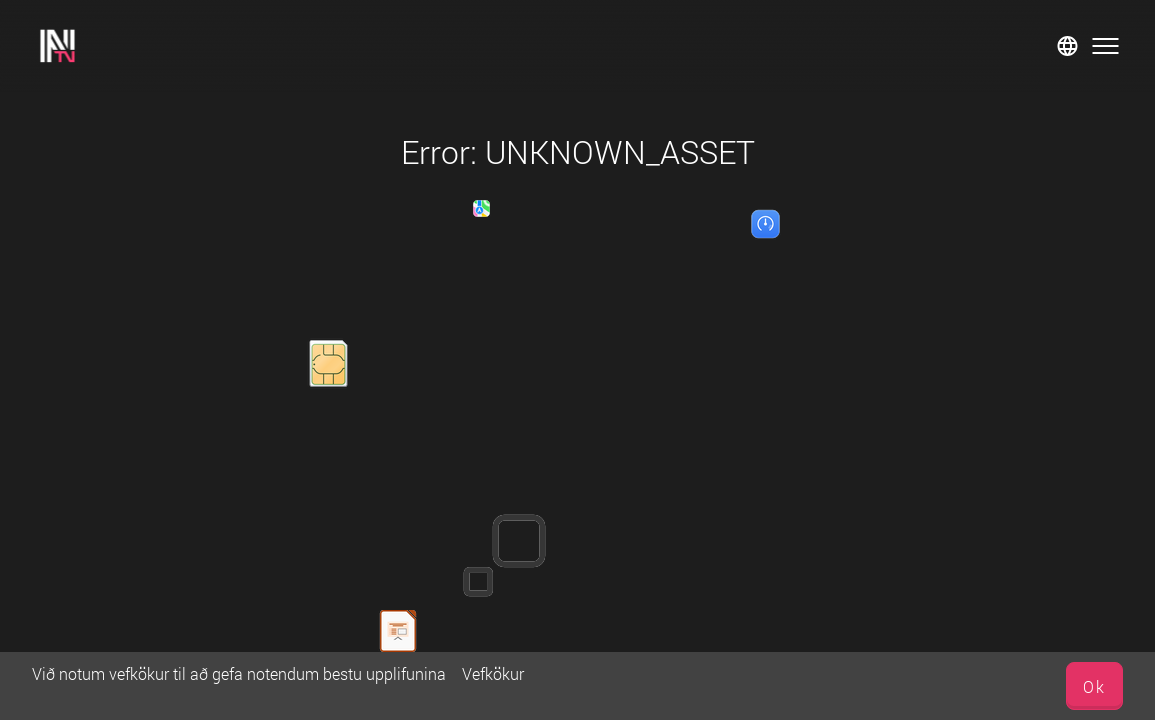 Image resolution: width=1155 pixels, height=720 pixels. What do you see at coordinates (328, 363) in the screenshot?
I see `manage SIM card authentication settings` at bounding box center [328, 363].